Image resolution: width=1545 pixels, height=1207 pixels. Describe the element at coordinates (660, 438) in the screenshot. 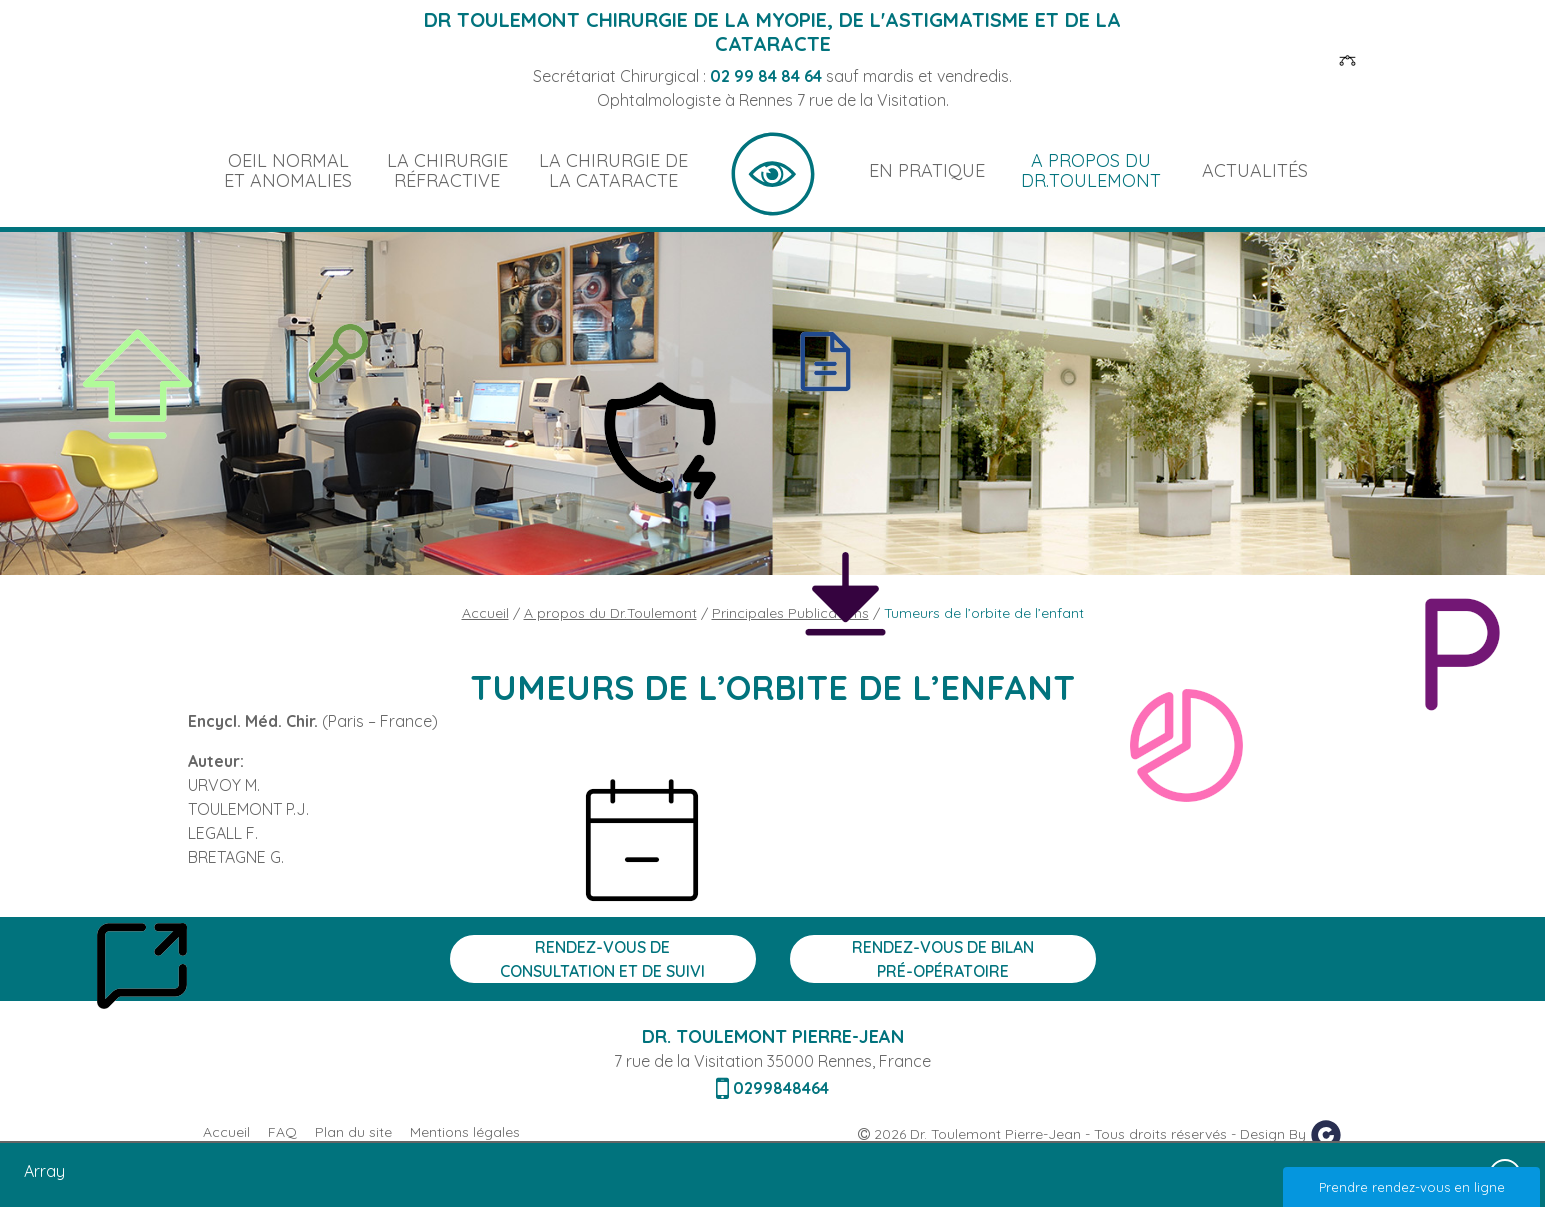

I see `enable power-saving security mode` at that location.